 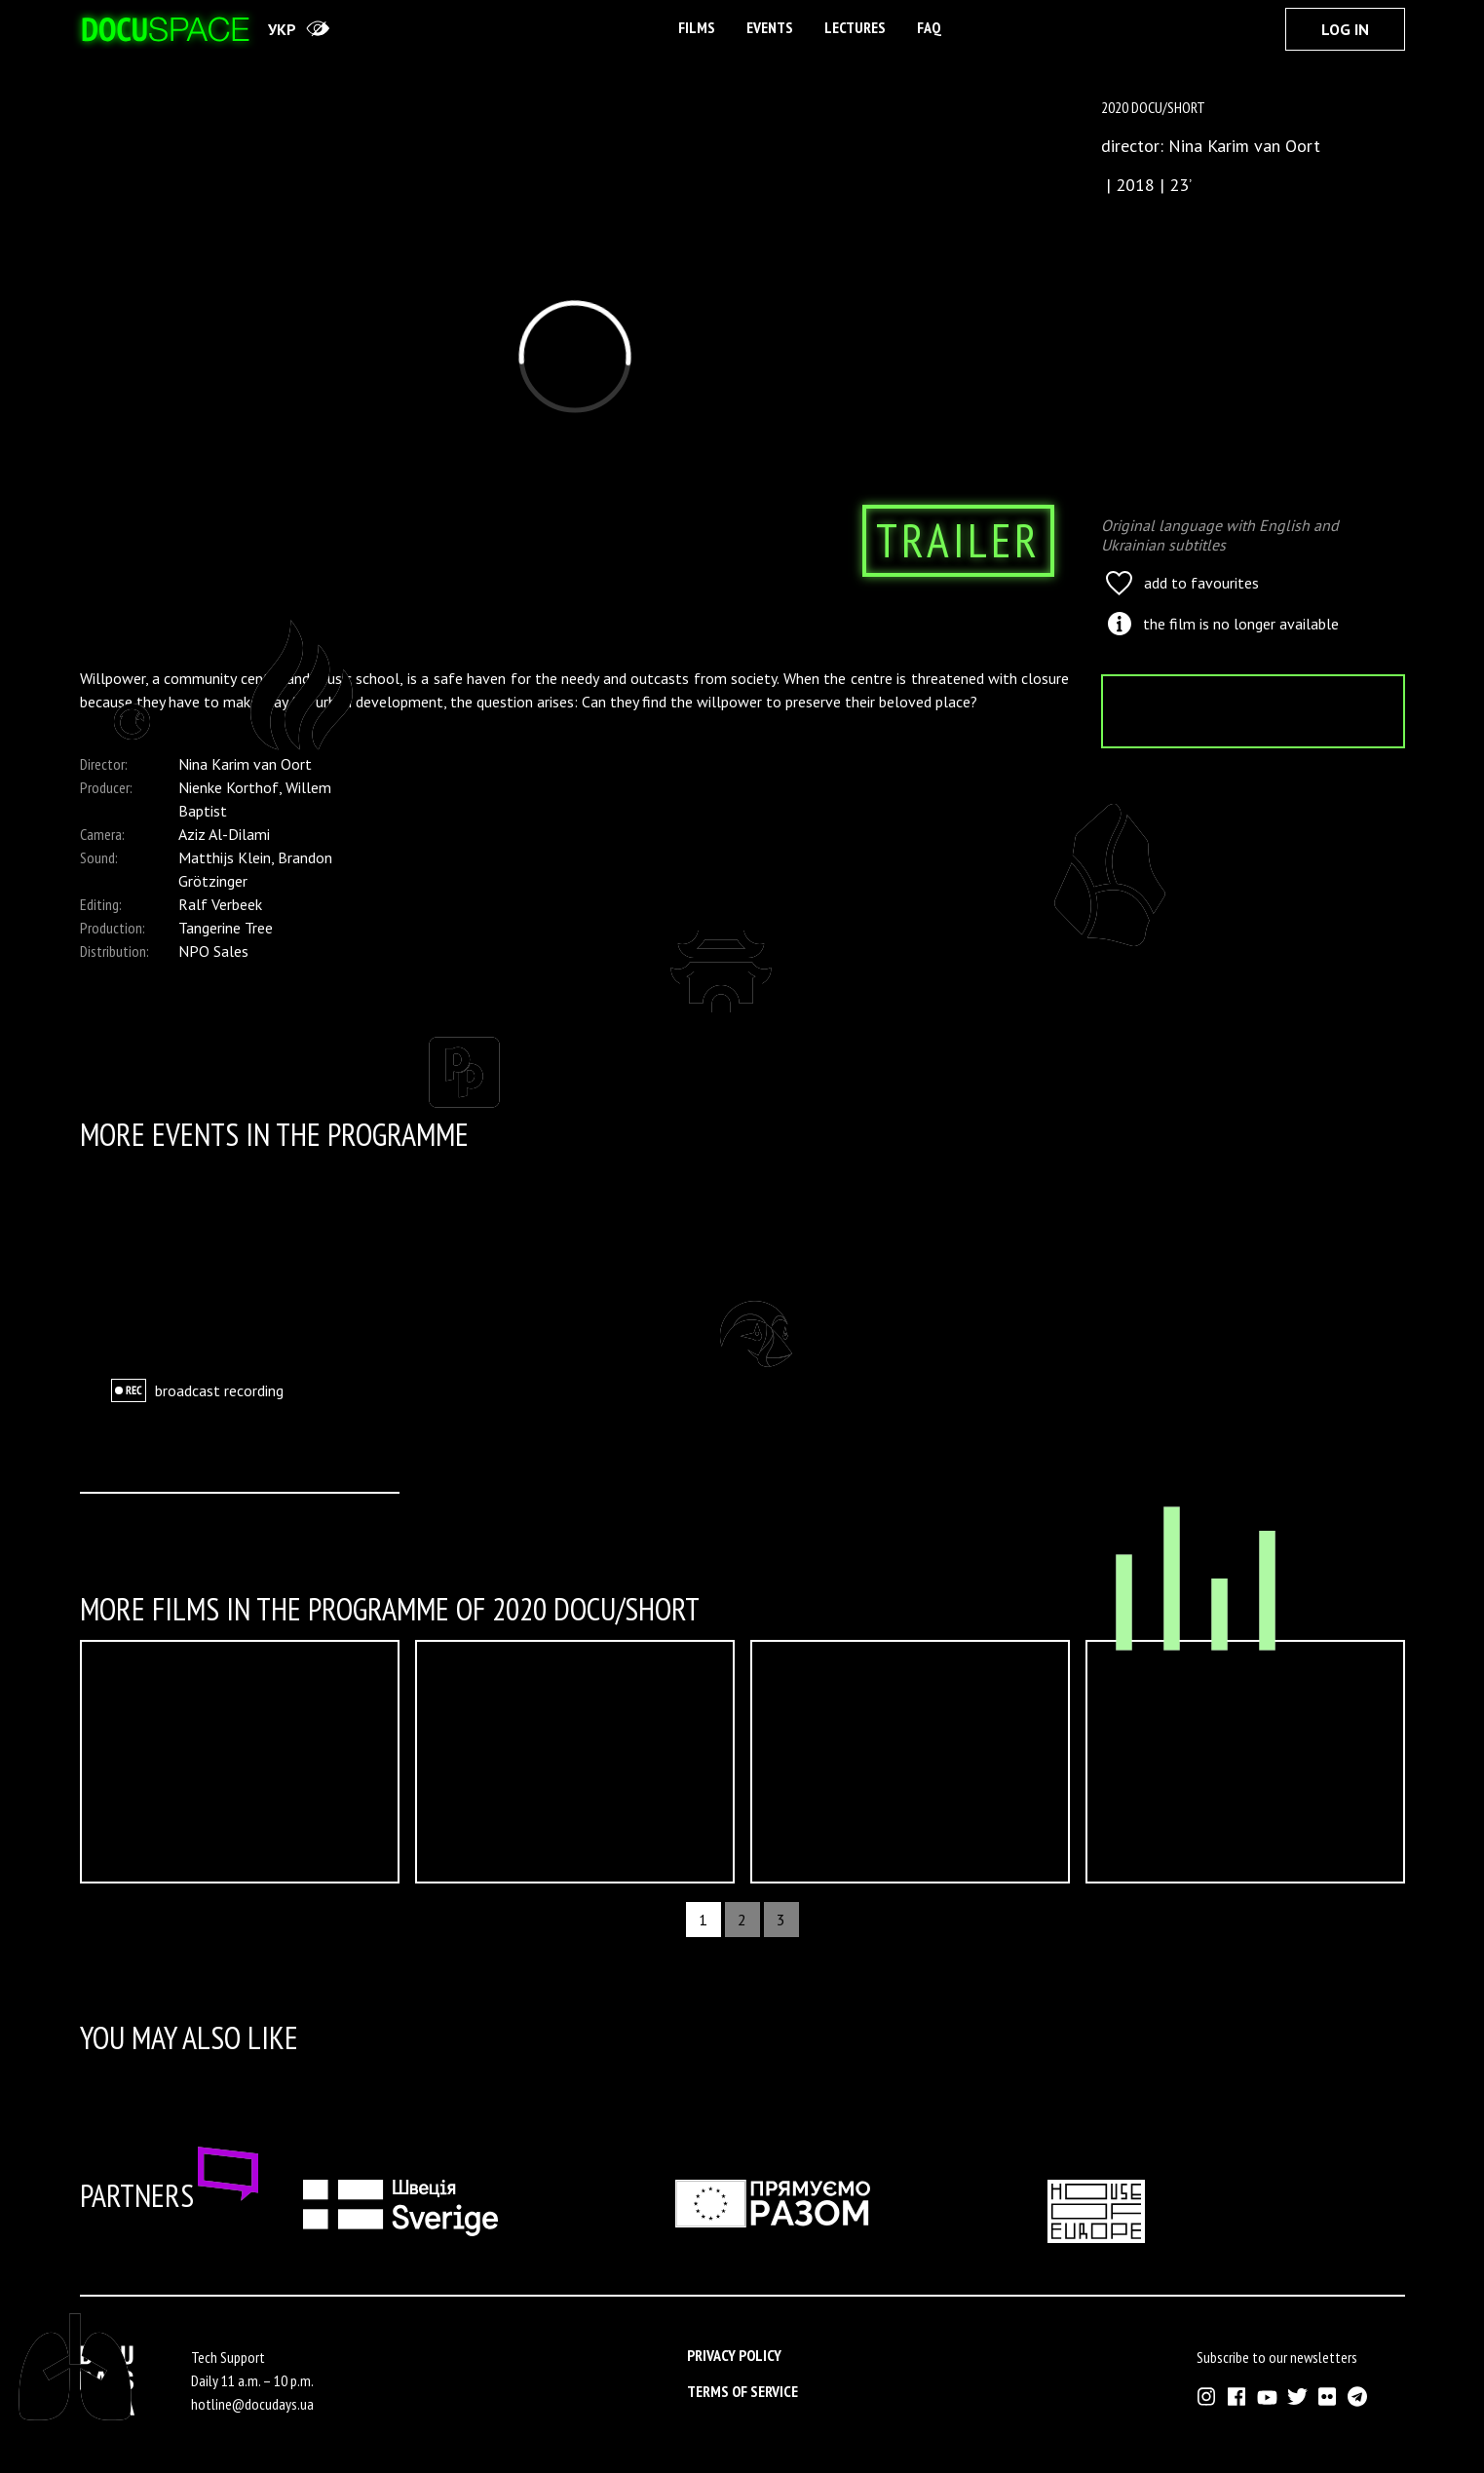 What do you see at coordinates (303, 688) in the screenshot?
I see `indicates hot or trending content` at bounding box center [303, 688].